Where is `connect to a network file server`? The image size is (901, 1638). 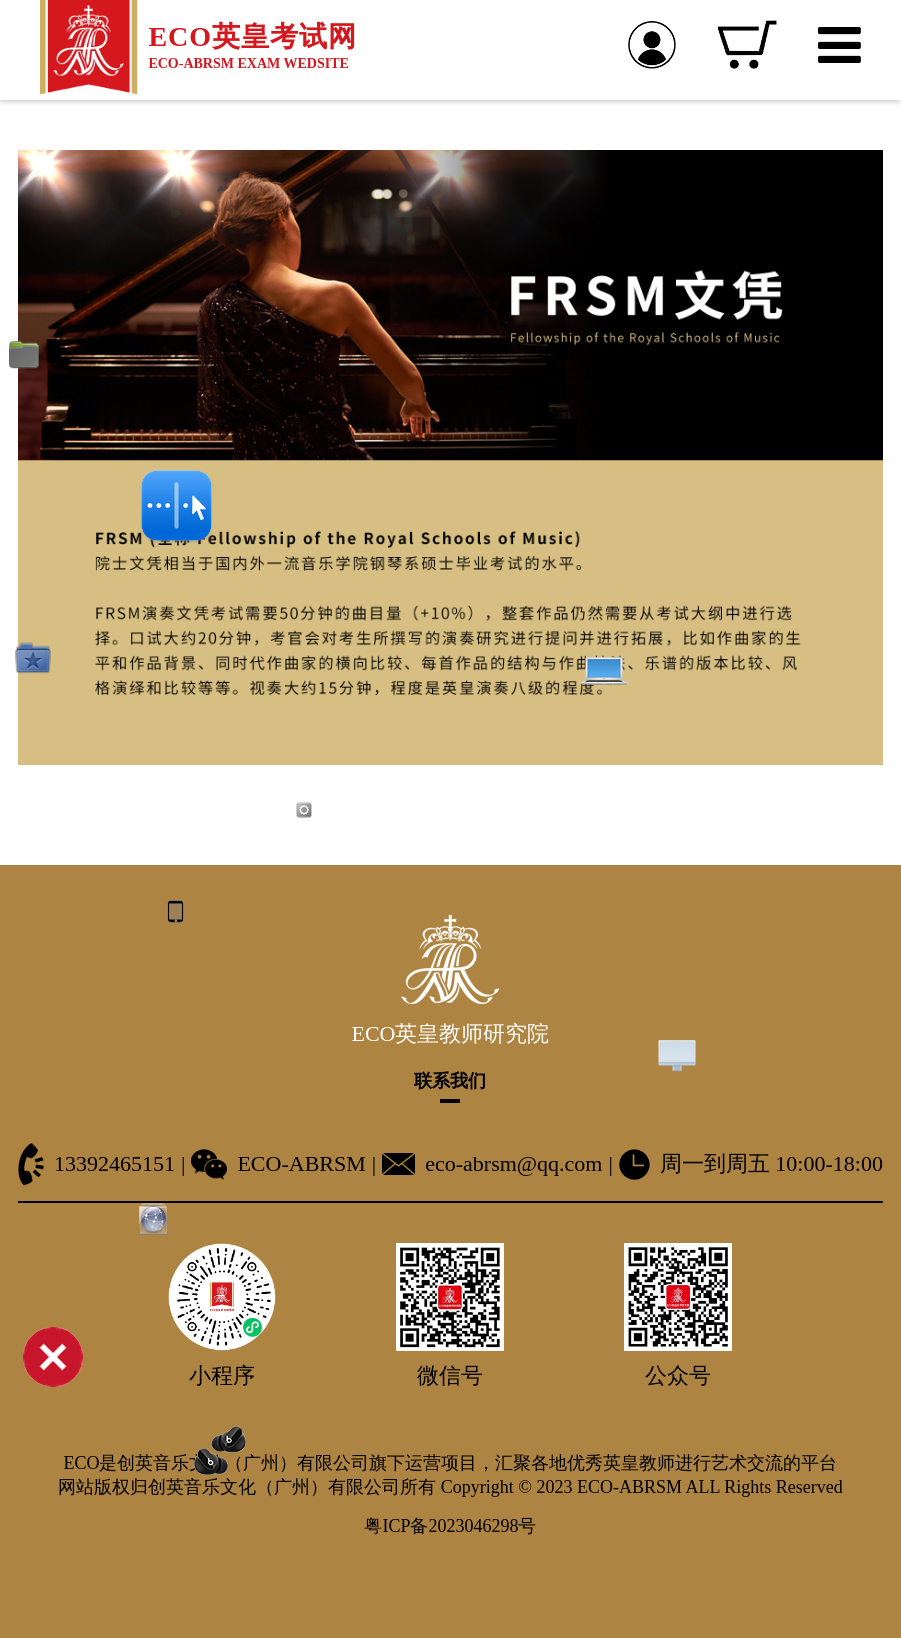
connect to a network file server is located at coordinates (153, 1219).